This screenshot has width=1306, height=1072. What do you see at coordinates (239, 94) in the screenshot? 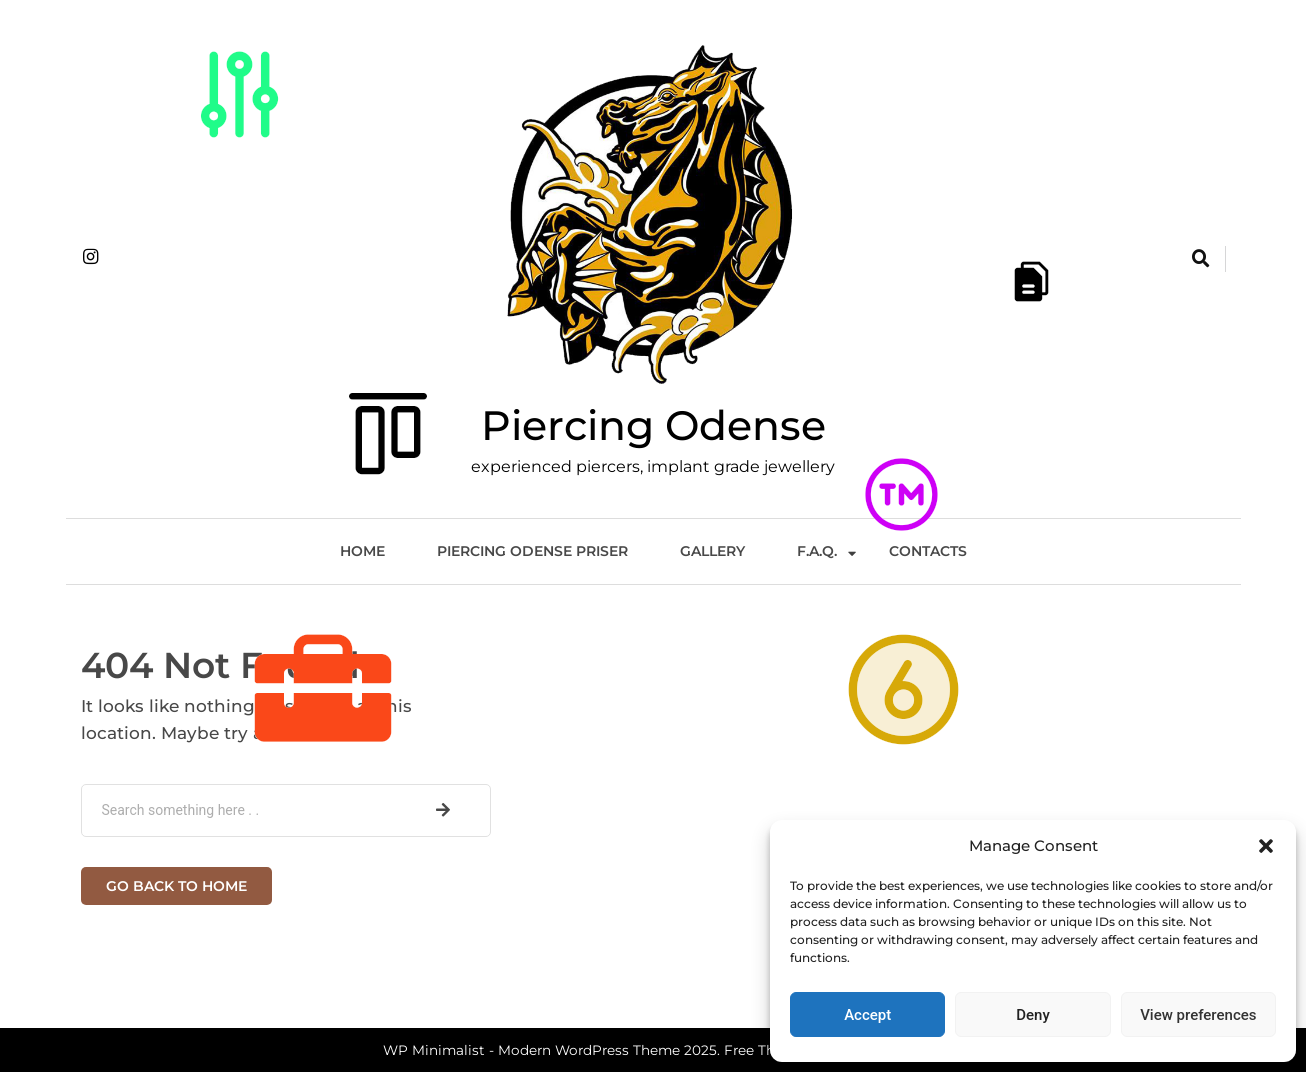
I see `adjust settings or preferences` at bounding box center [239, 94].